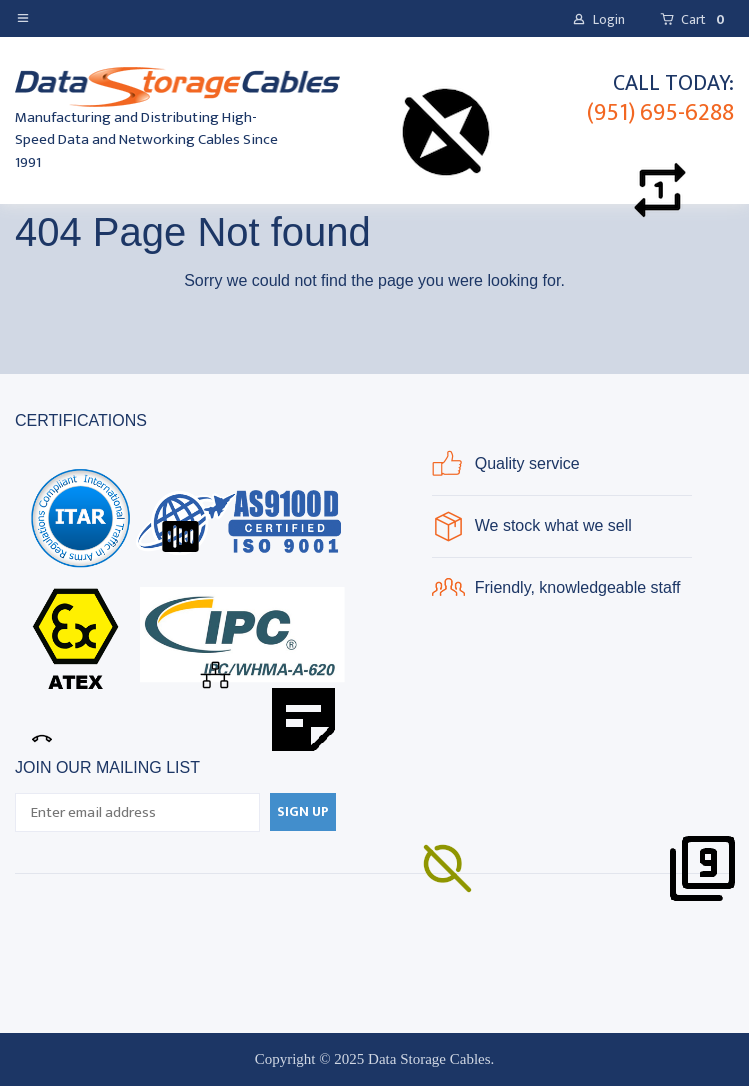  I want to click on indicates 9 items or layers stacked, so click(702, 868).